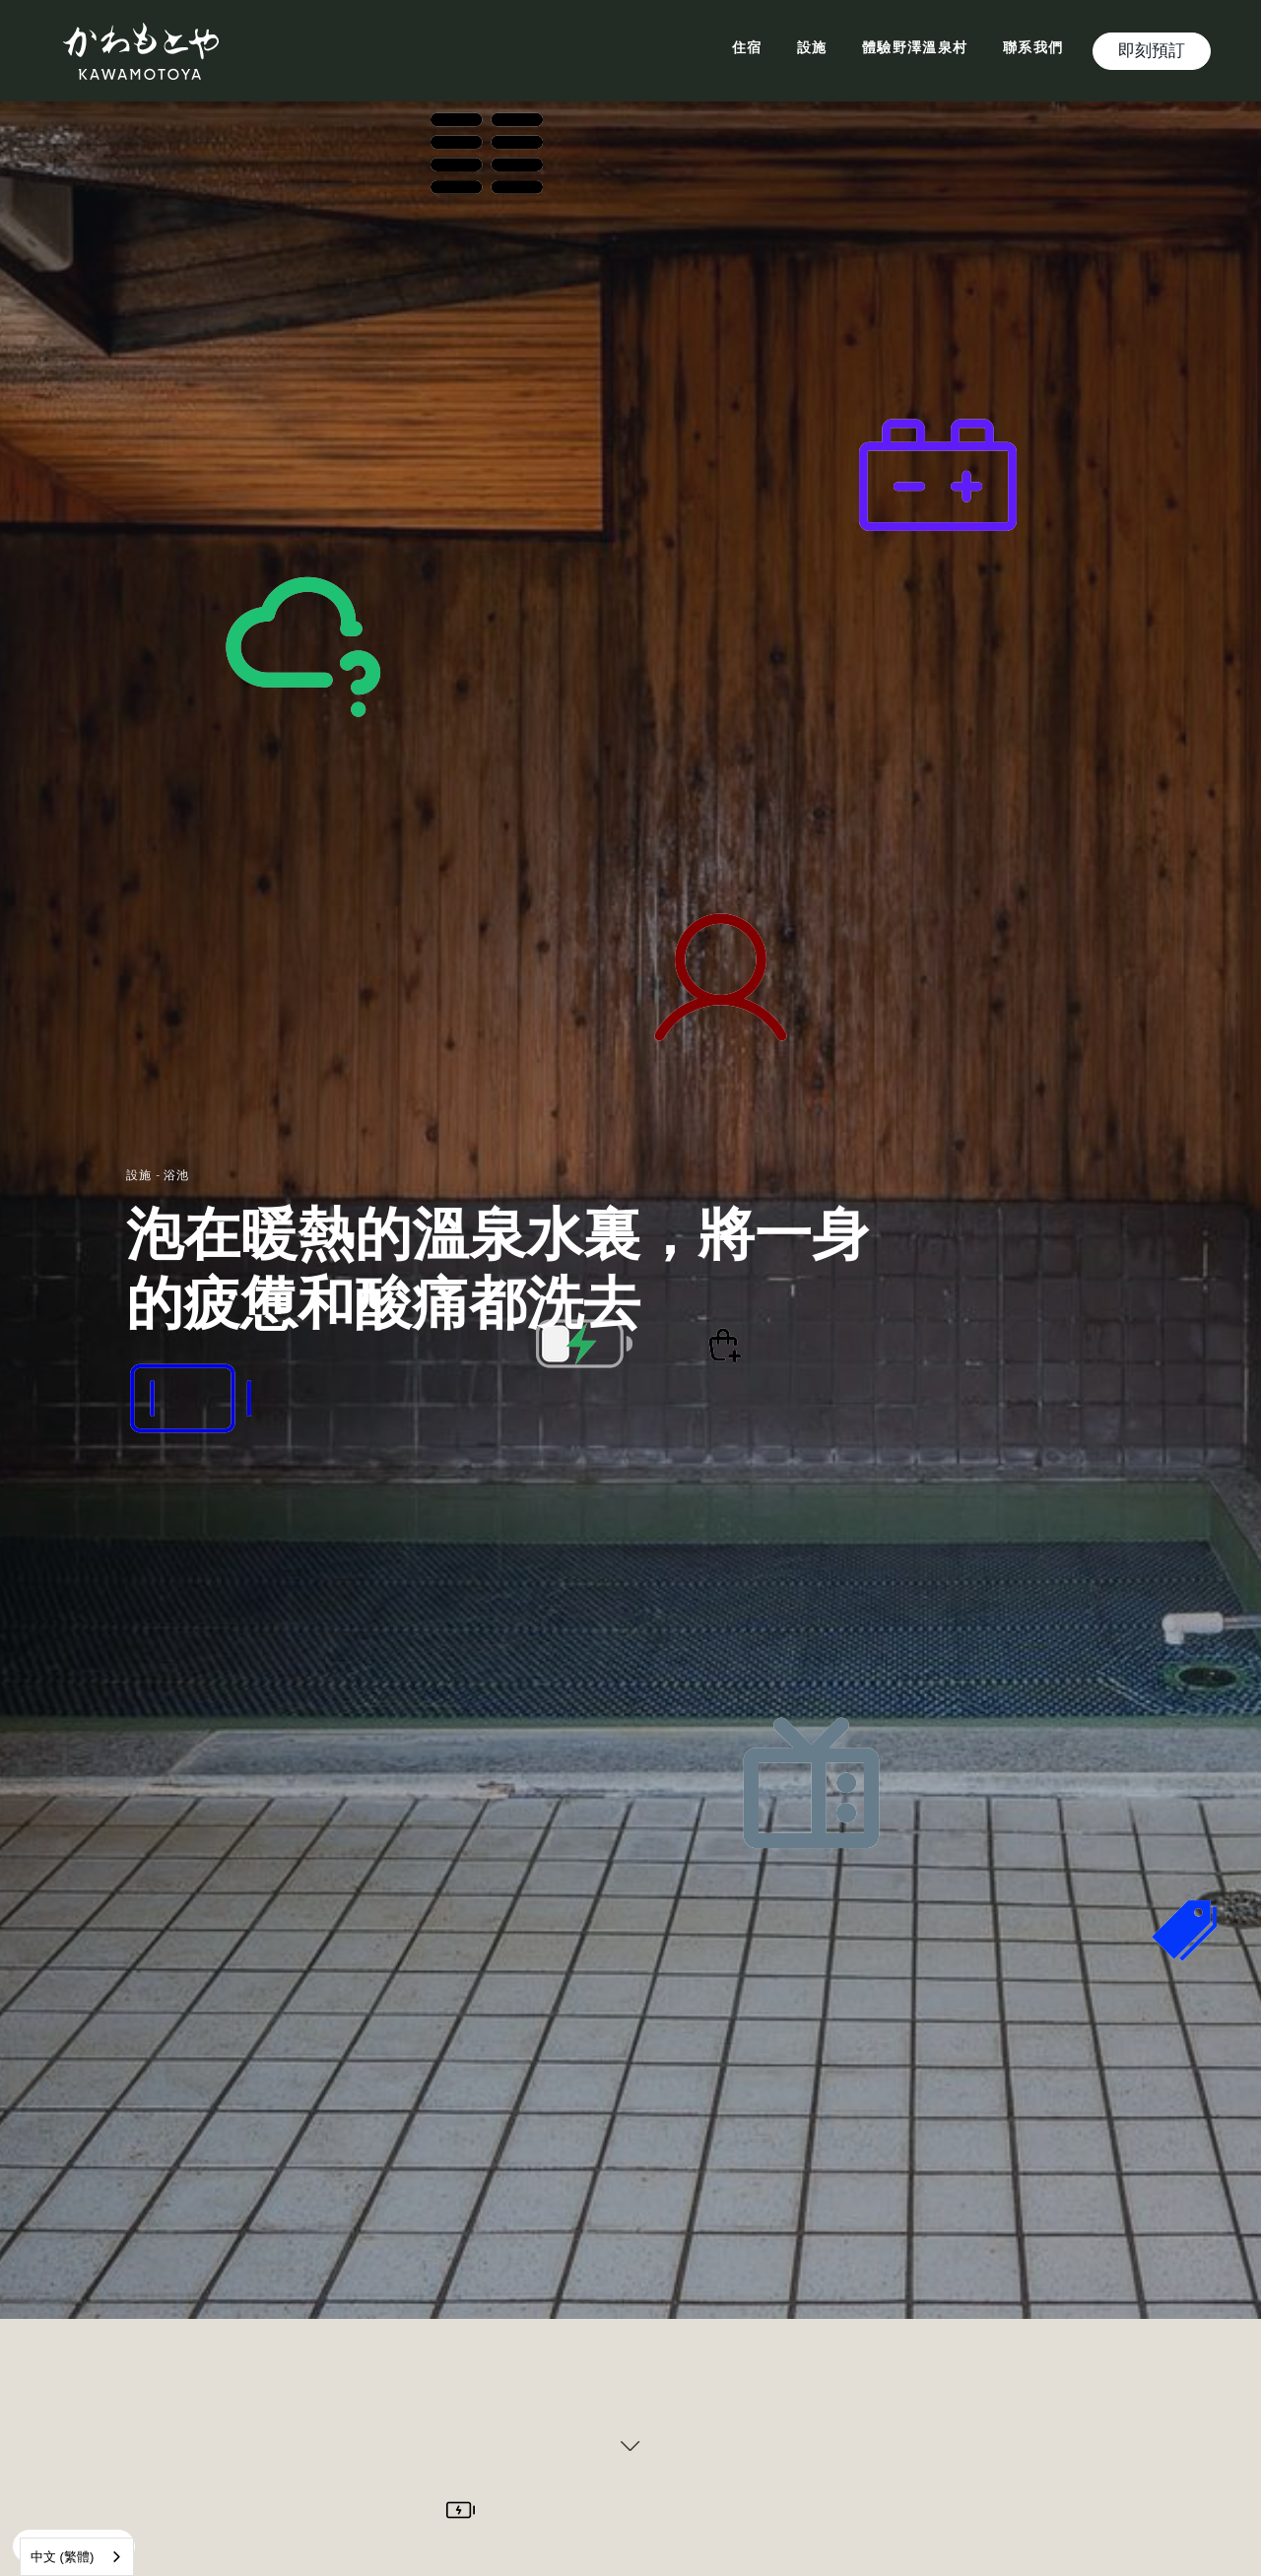 The height and width of the screenshot is (2576, 1261). I want to click on battery at 30% and currently charging, so click(584, 1344).